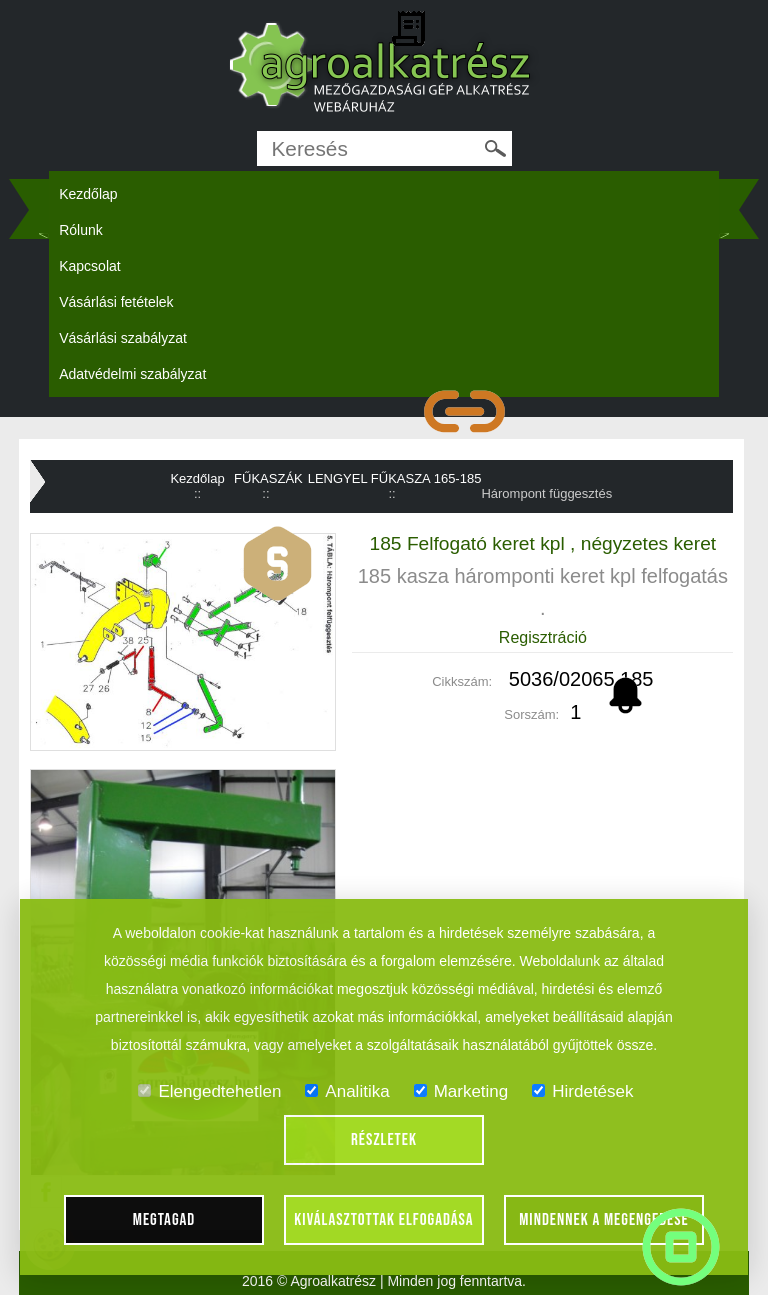 This screenshot has height=1295, width=768. I want to click on stop media playback, so click(681, 1247).